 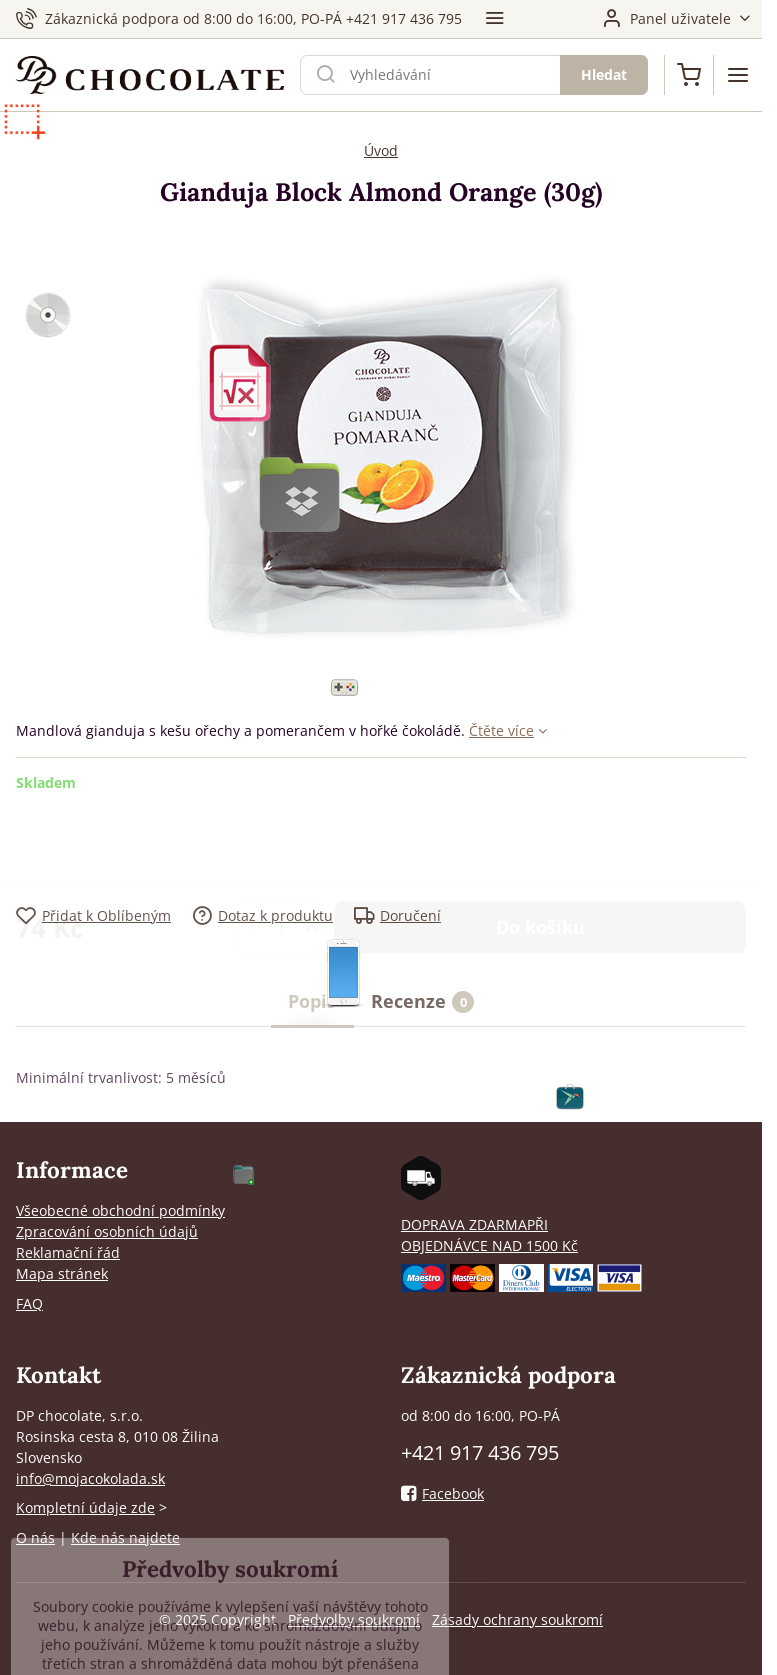 What do you see at coordinates (48, 315) in the screenshot?
I see `access DVD-RW drive or disc` at bounding box center [48, 315].